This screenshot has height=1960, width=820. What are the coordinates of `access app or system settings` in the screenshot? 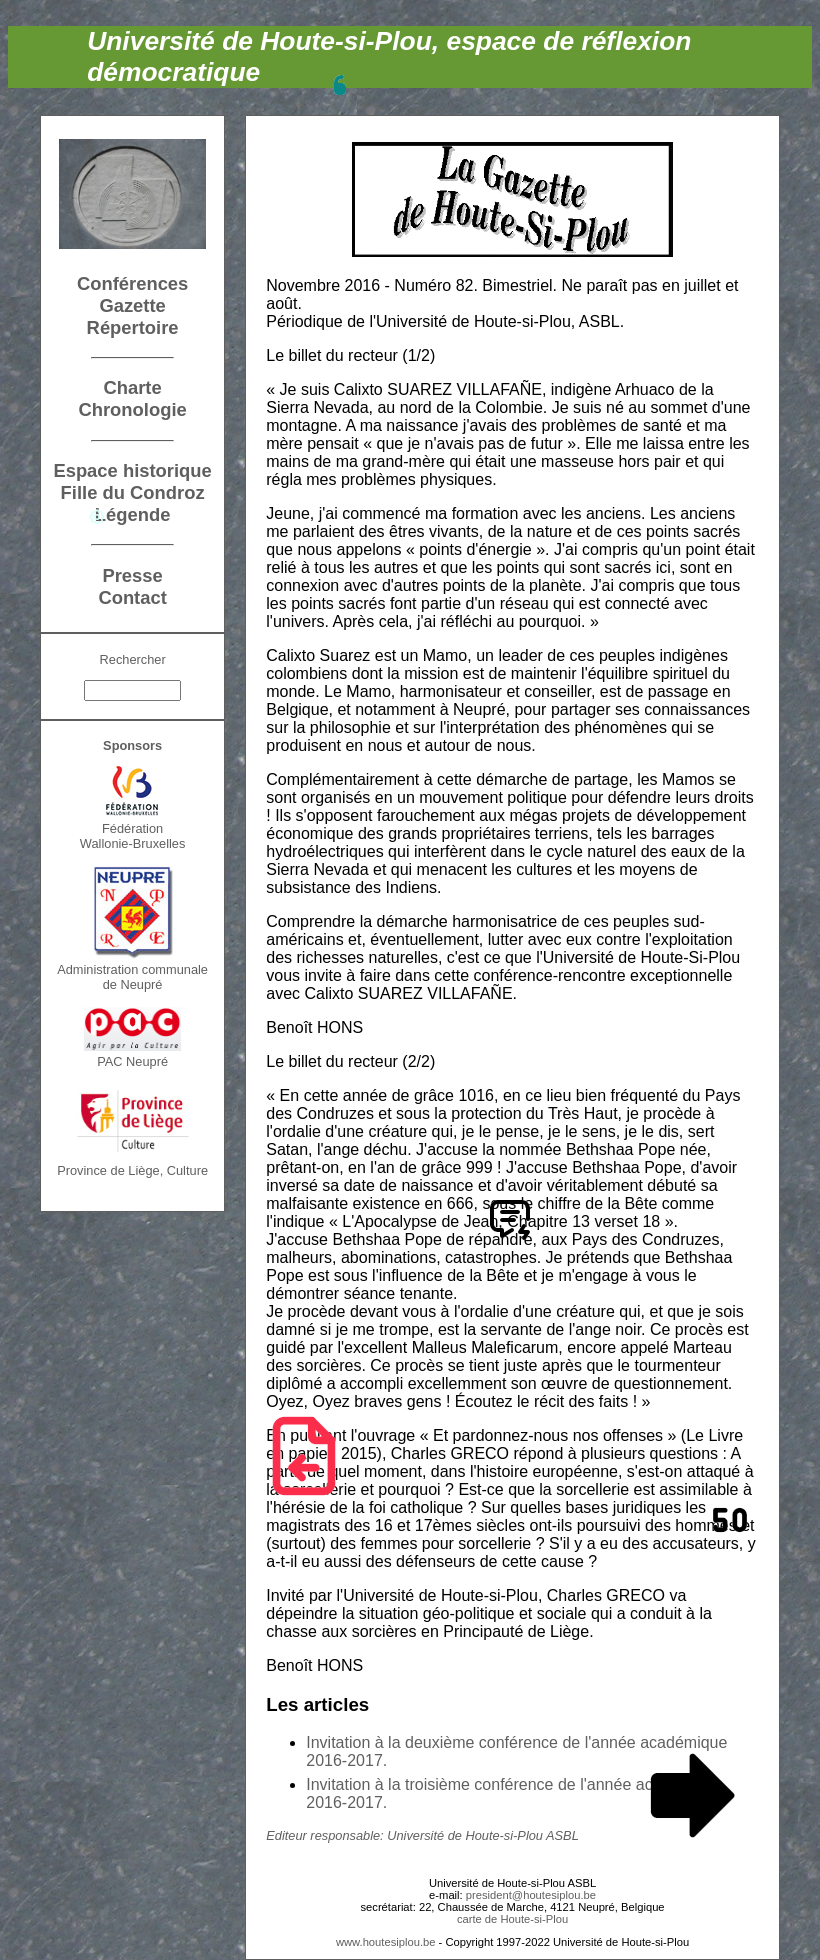 It's located at (97, 517).